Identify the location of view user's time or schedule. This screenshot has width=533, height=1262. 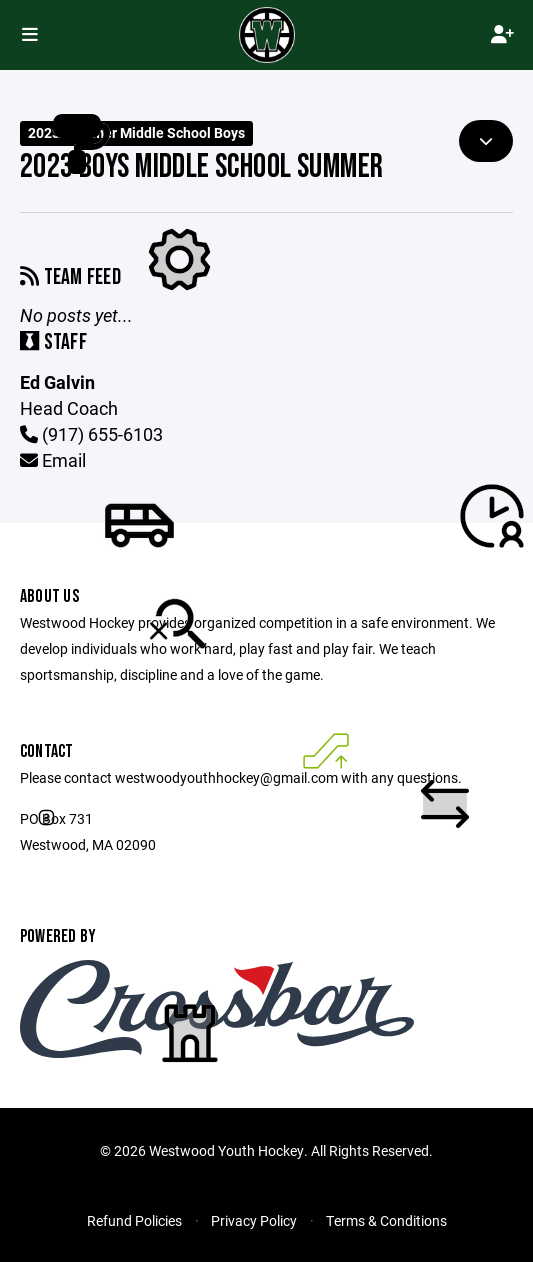
(492, 516).